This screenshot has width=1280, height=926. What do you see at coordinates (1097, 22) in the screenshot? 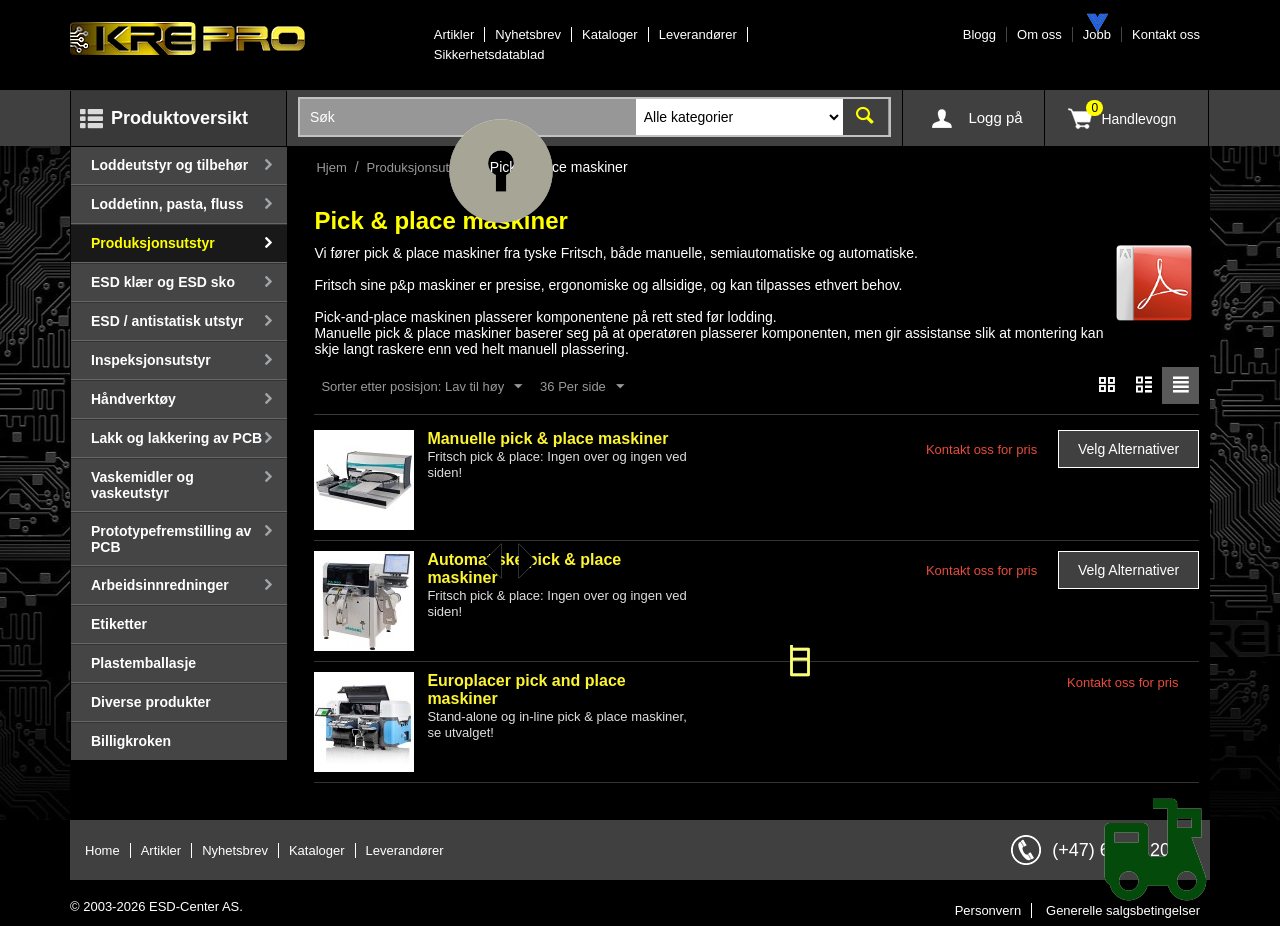
I see `vue.js framework logo` at bounding box center [1097, 22].